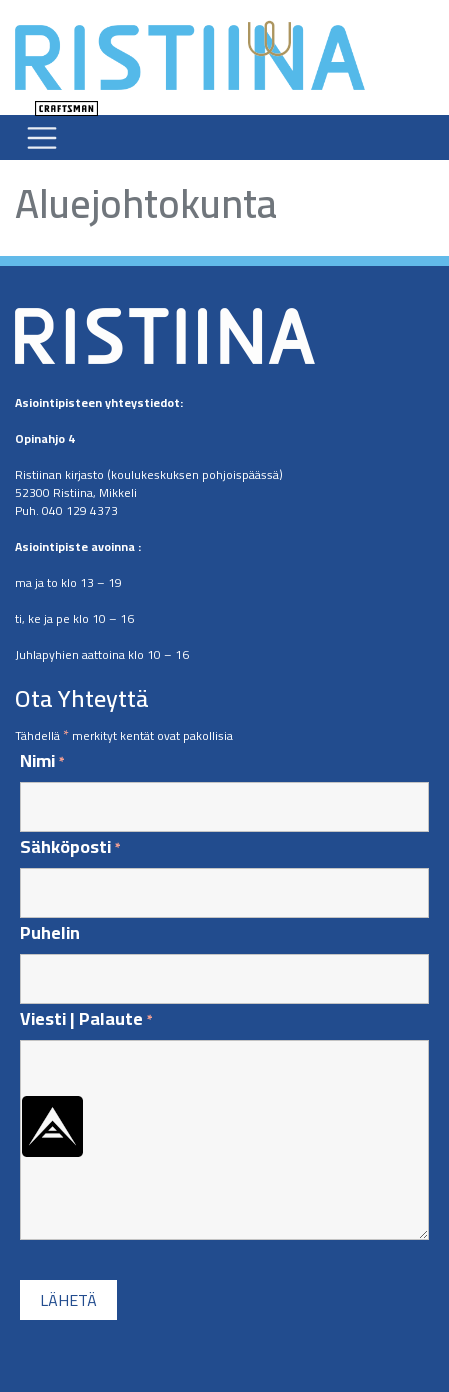  Describe the element at coordinates (269, 38) in the screenshot. I see `open wire messaging app` at that location.